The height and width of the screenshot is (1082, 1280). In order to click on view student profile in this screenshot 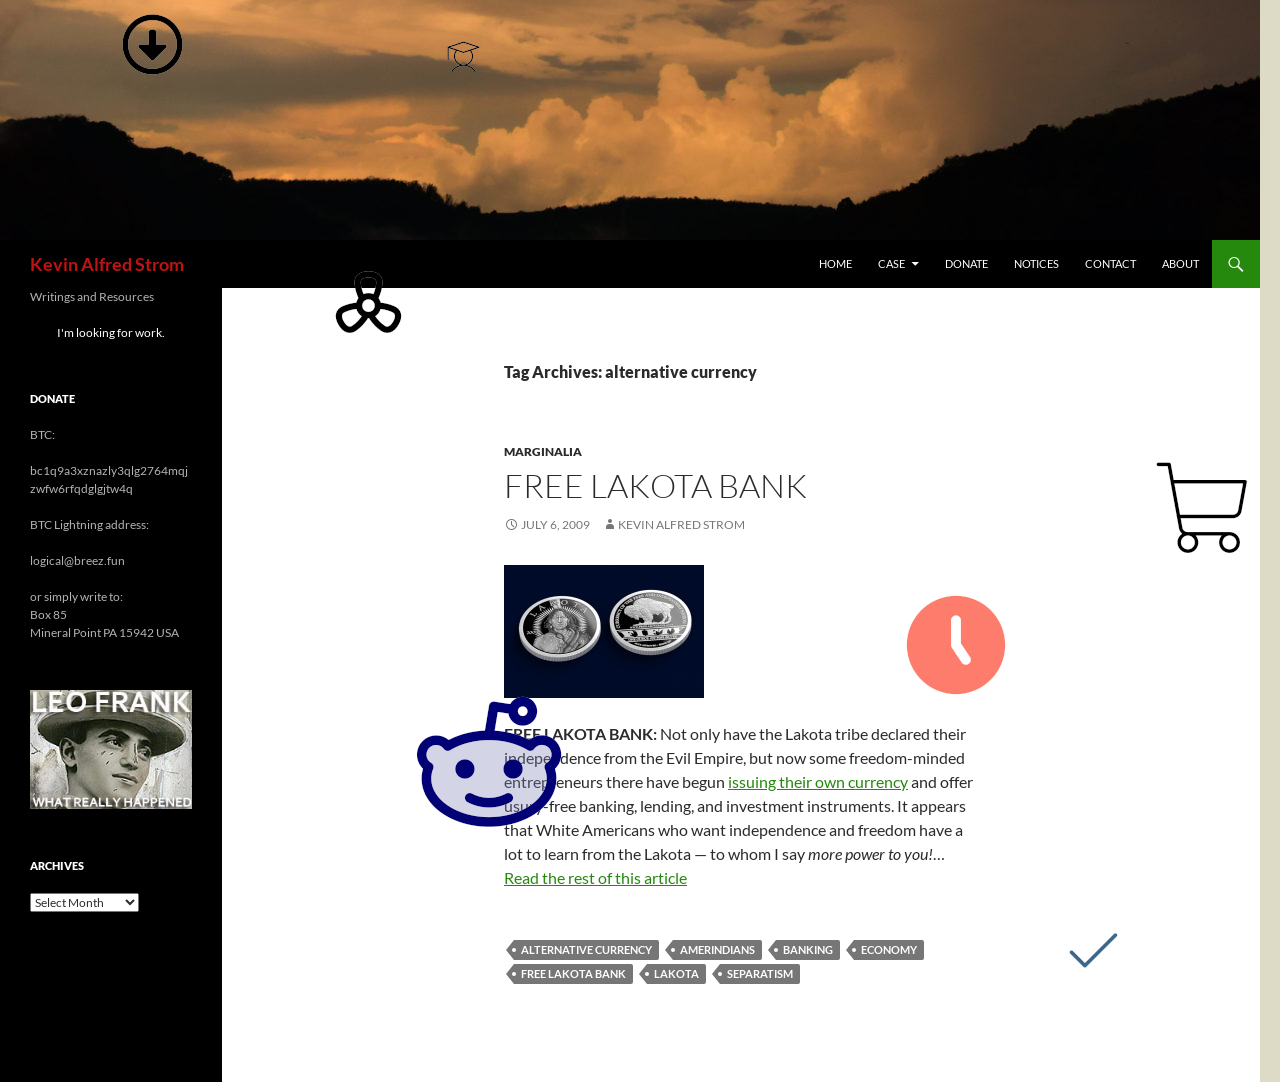, I will do `click(463, 57)`.